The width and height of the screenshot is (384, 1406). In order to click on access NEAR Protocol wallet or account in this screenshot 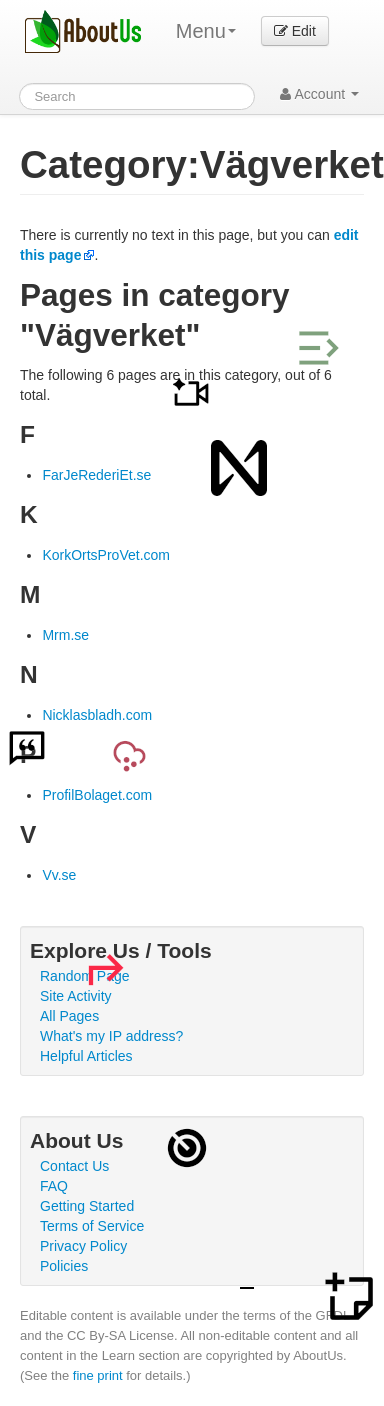, I will do `click(239, 468)`.